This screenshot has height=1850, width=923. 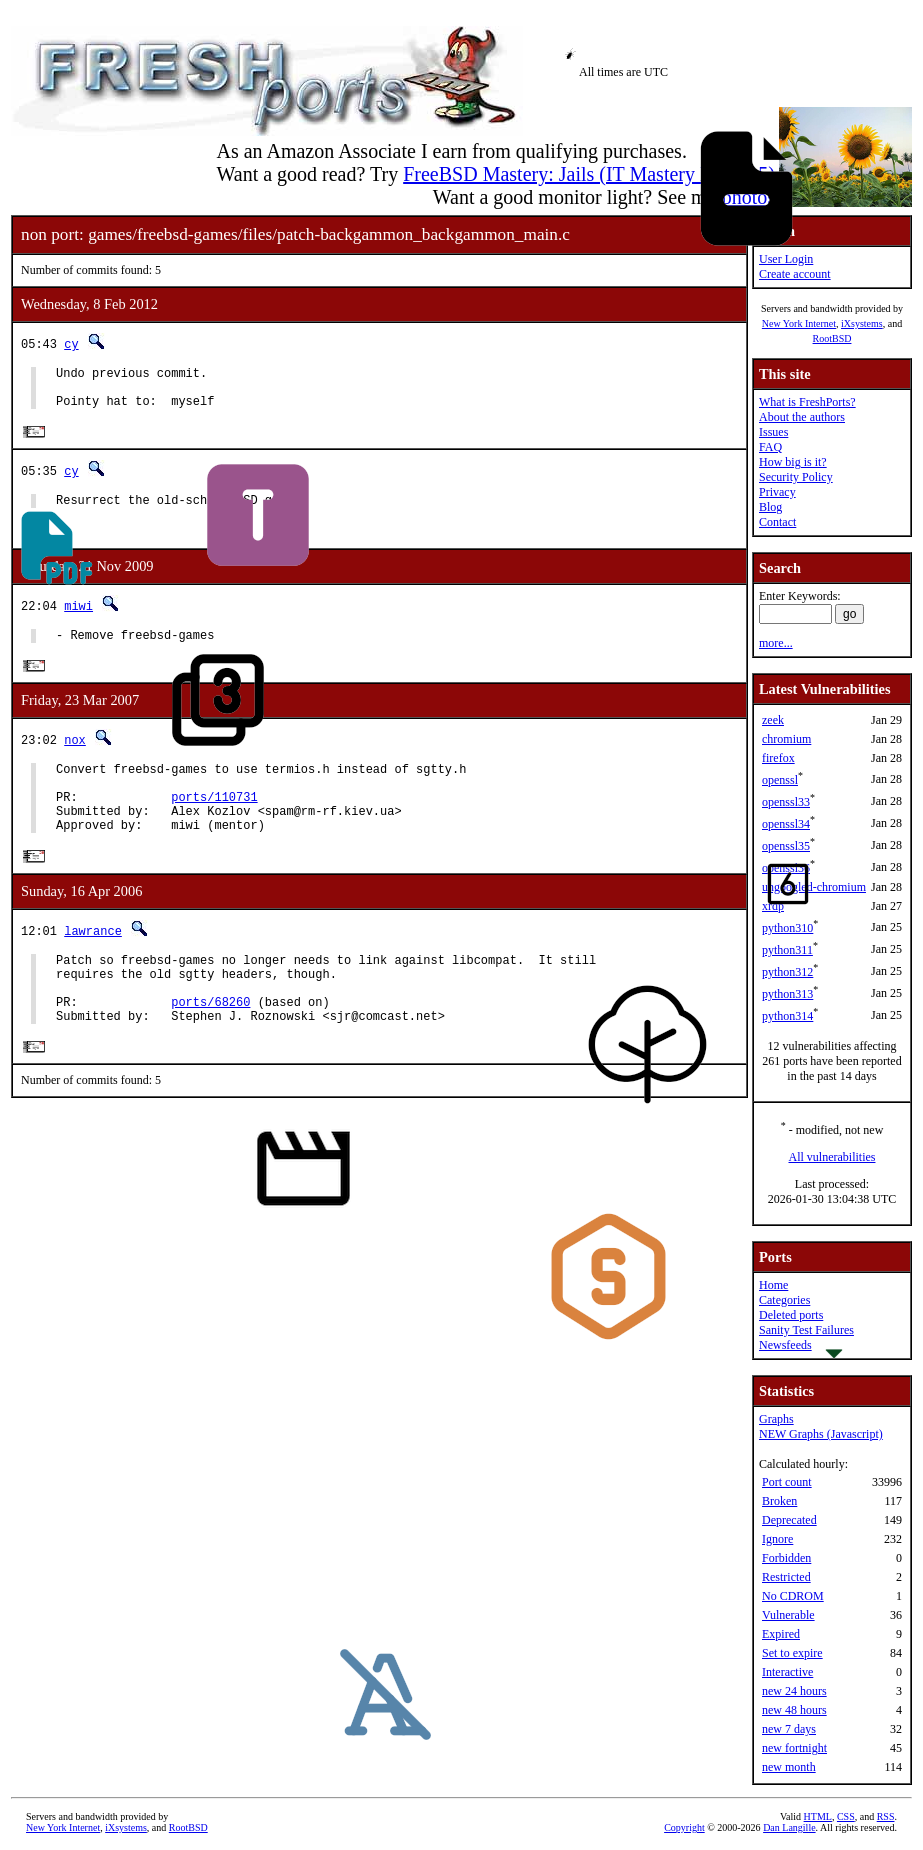 I want to click on view item 3 in a series or collection, so click(x=218, y=700).